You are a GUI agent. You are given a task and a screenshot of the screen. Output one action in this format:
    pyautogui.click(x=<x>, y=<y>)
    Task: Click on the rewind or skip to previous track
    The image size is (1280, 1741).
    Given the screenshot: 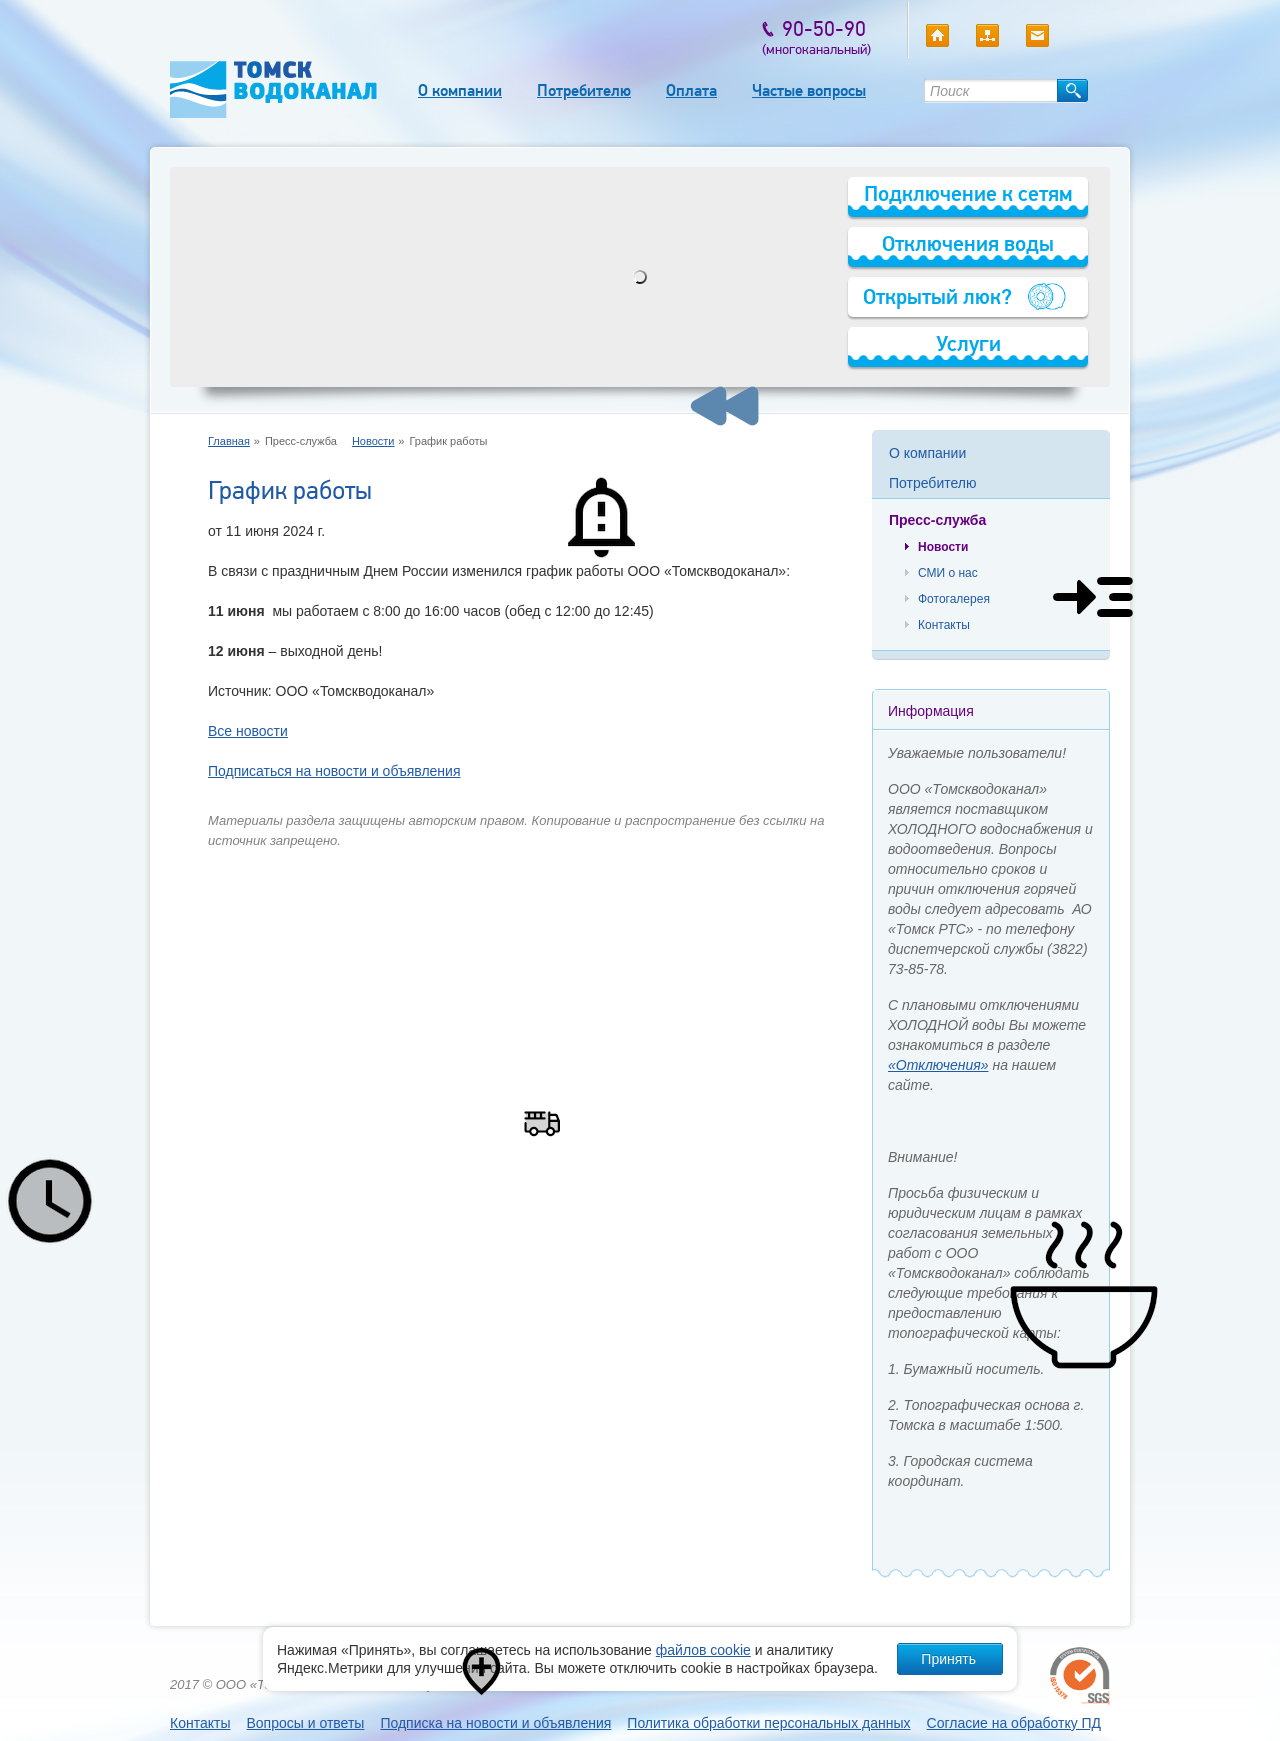 What is the action you would take?
    pyautogui.click(x=726, y=403)
    